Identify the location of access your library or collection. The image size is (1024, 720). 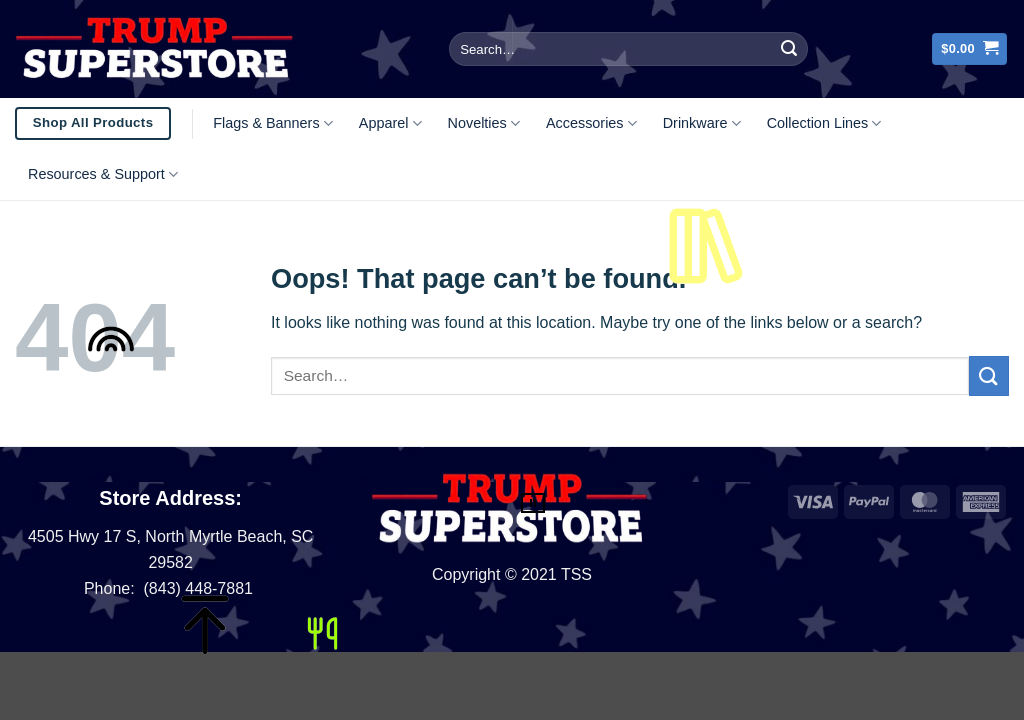
(707, 246).